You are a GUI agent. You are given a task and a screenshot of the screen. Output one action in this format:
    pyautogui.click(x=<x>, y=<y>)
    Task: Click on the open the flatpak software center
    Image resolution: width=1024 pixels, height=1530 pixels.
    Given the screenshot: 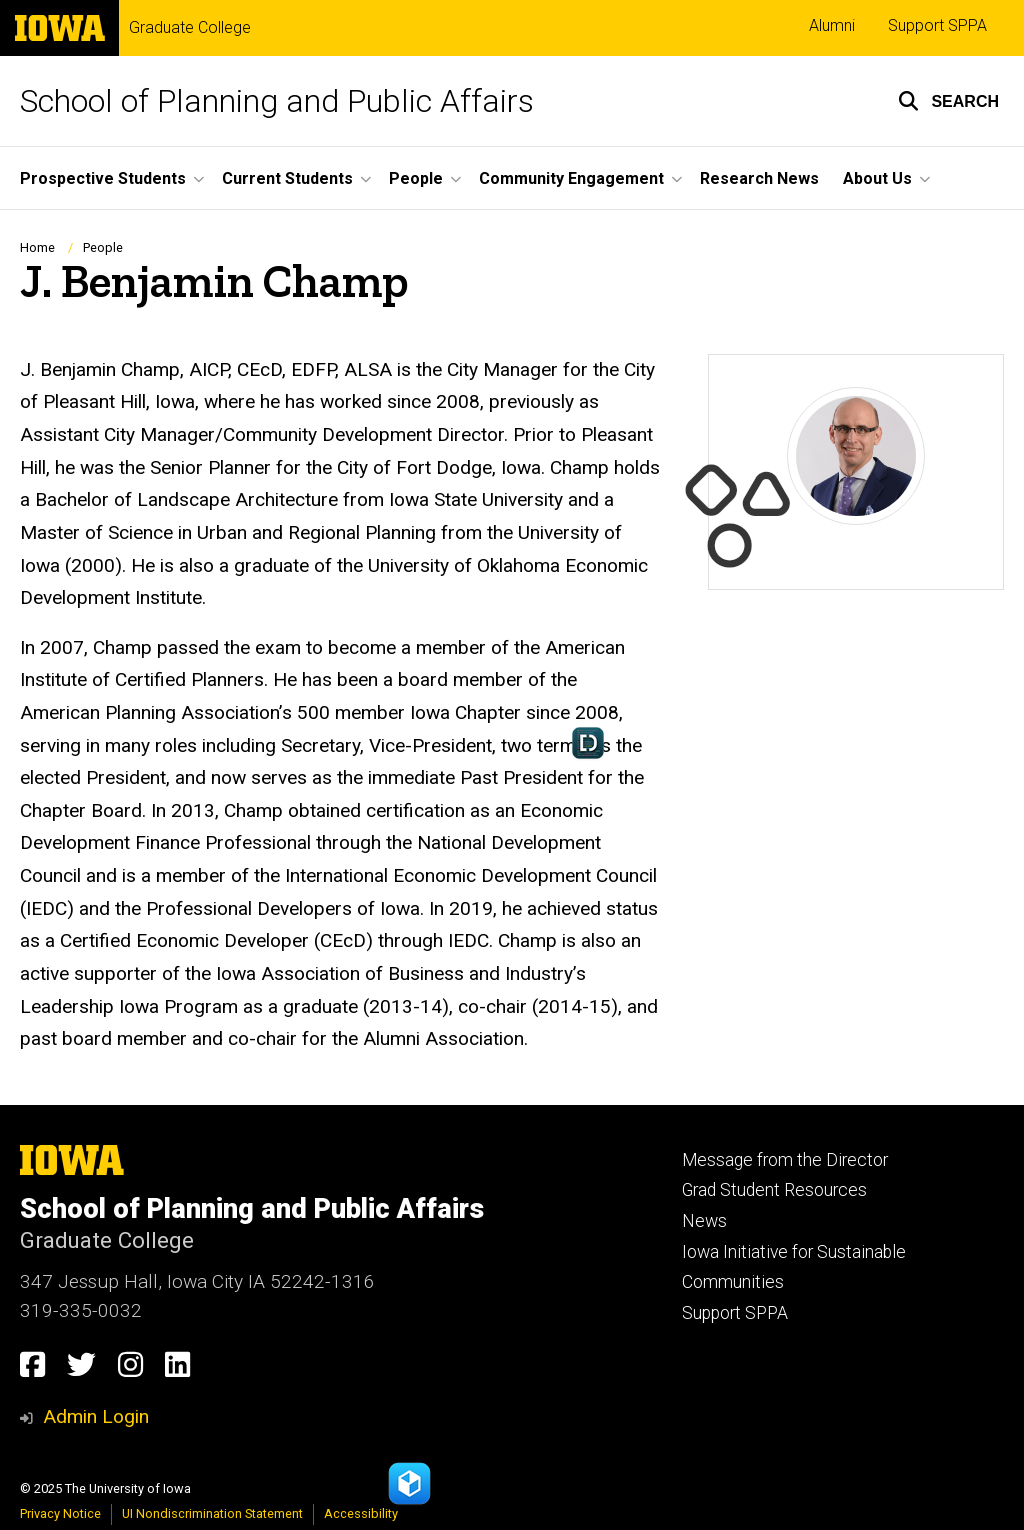 What is the action you would take?
    pyautogui.click(x=409, y=1483)
    